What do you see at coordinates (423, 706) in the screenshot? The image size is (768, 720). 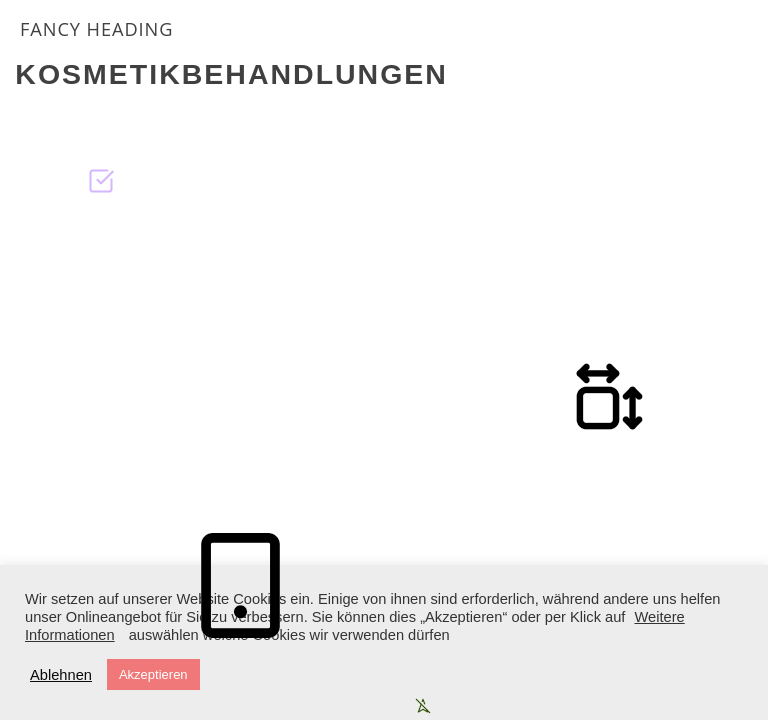 I see `disable navigation or GPS tracking` at bounding box center [423, 706].